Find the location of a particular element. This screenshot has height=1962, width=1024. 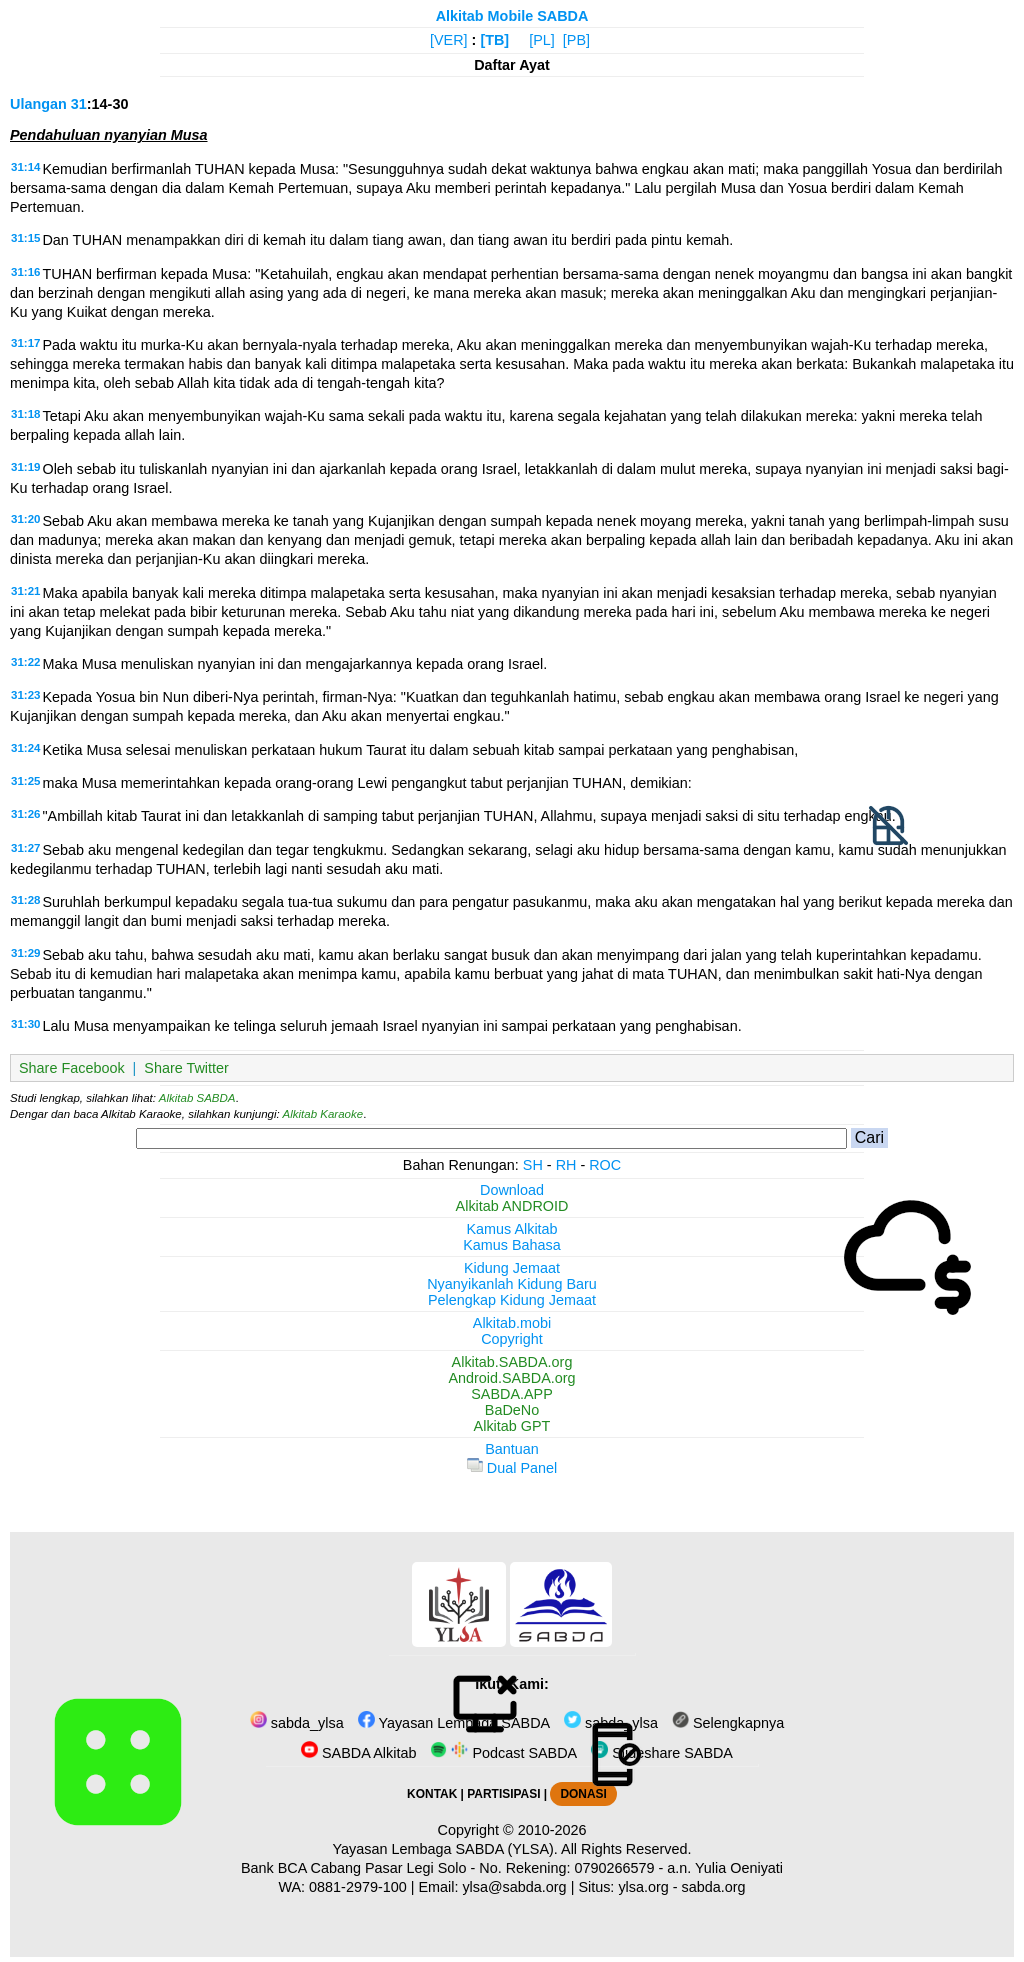

window or panel is disabled is located at coordinates (888, 825).